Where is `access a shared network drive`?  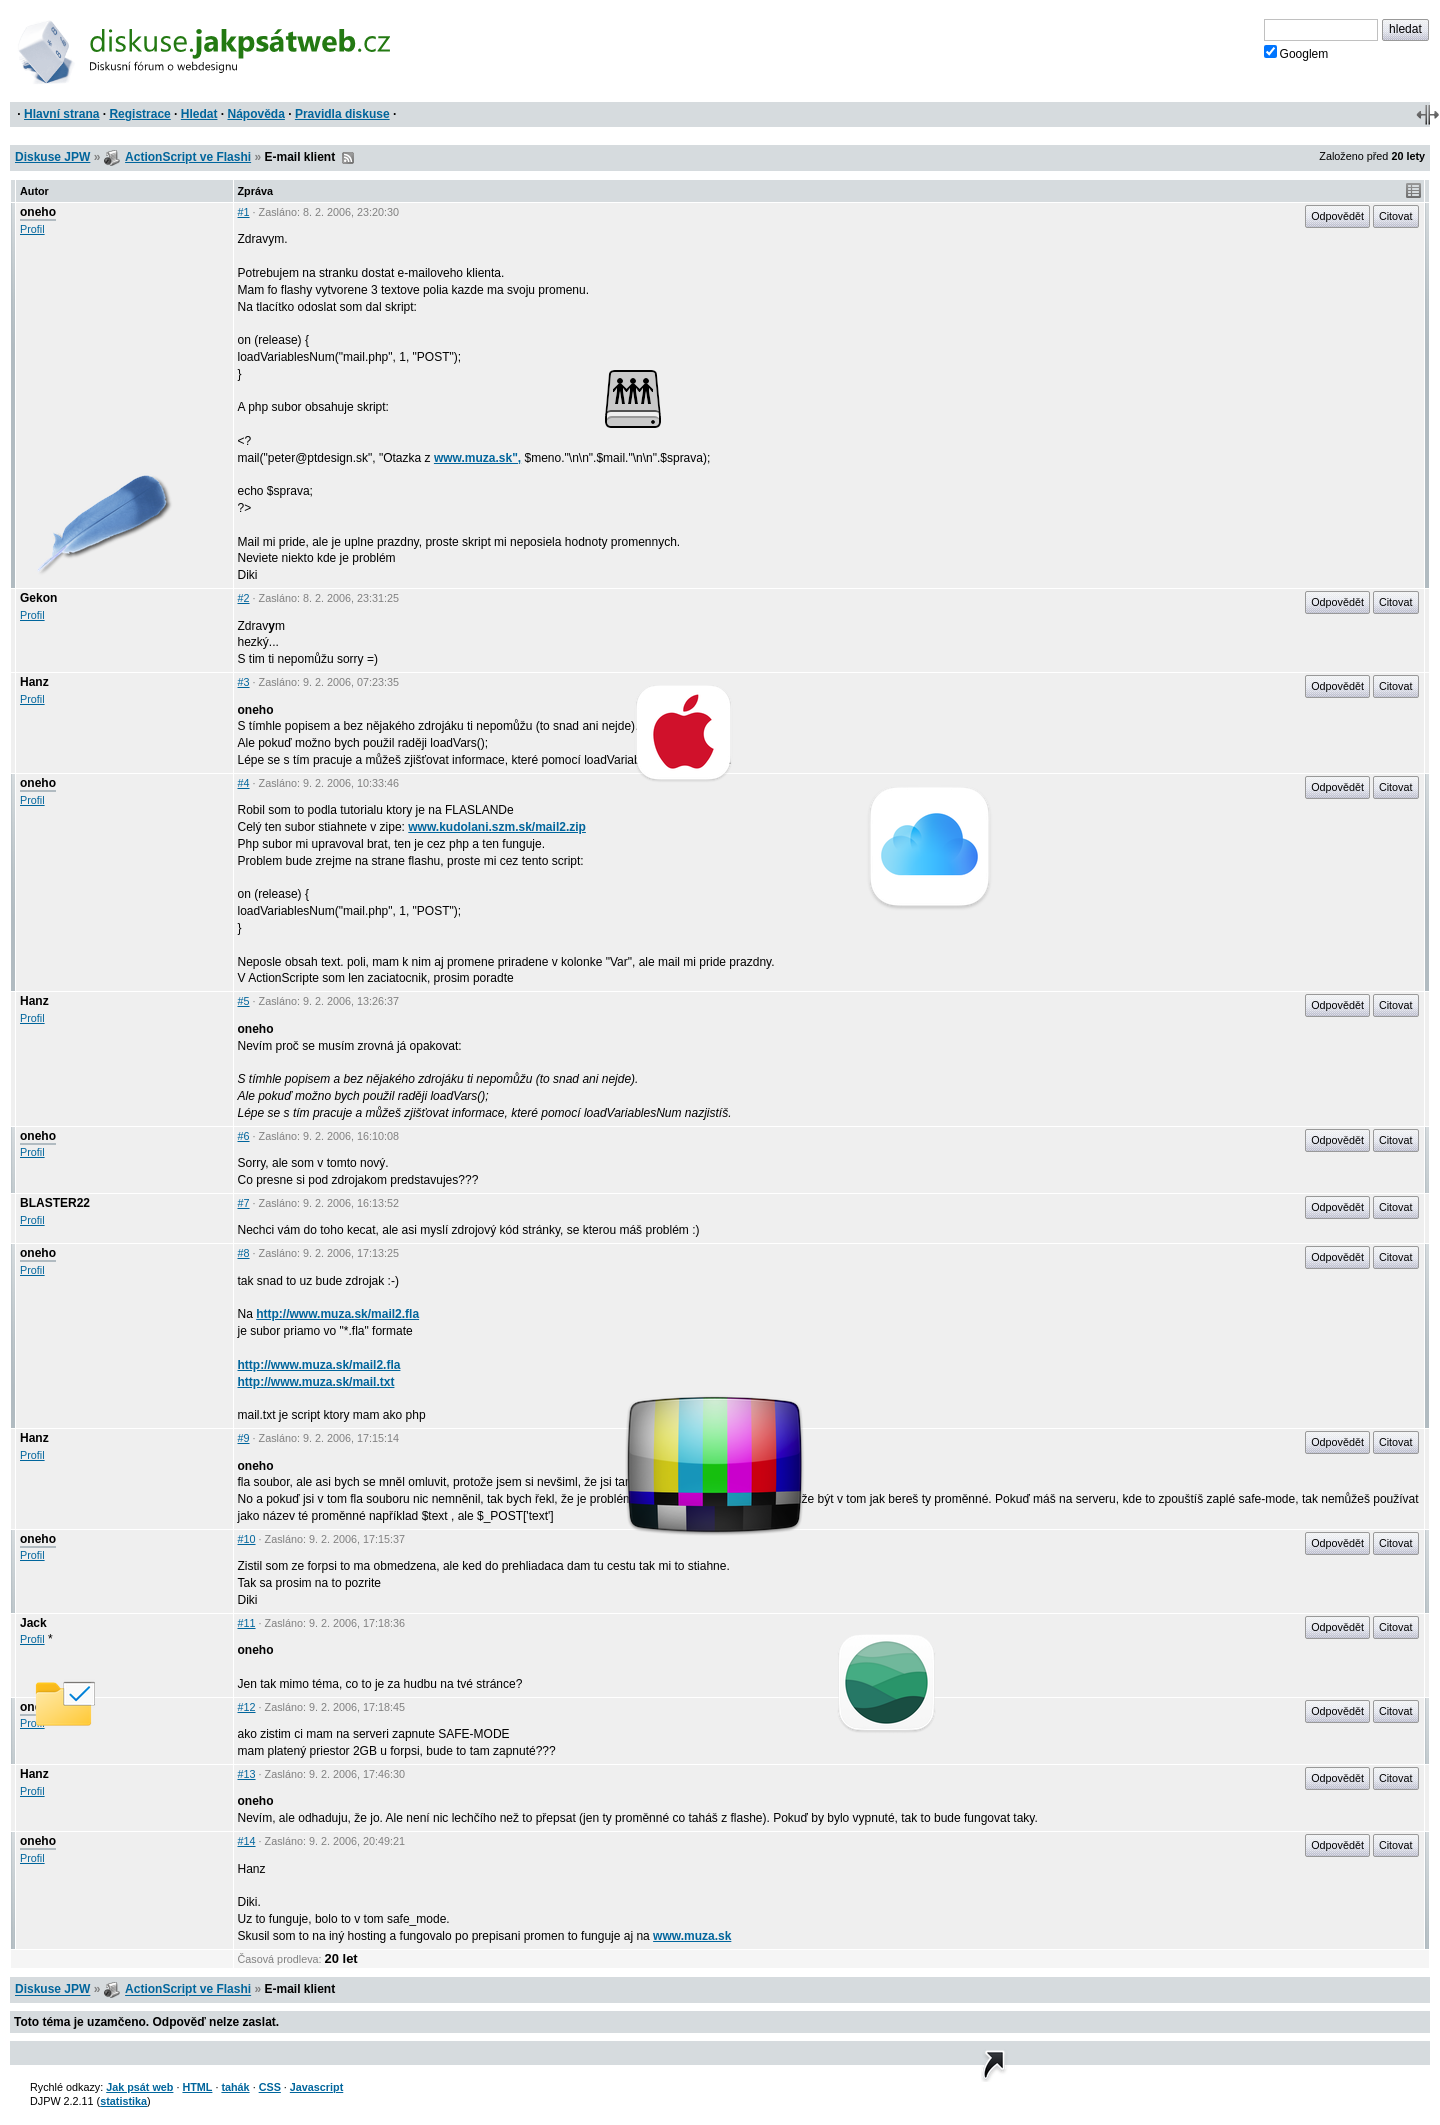
access a shared network drive is located at coordinates (633, 399).